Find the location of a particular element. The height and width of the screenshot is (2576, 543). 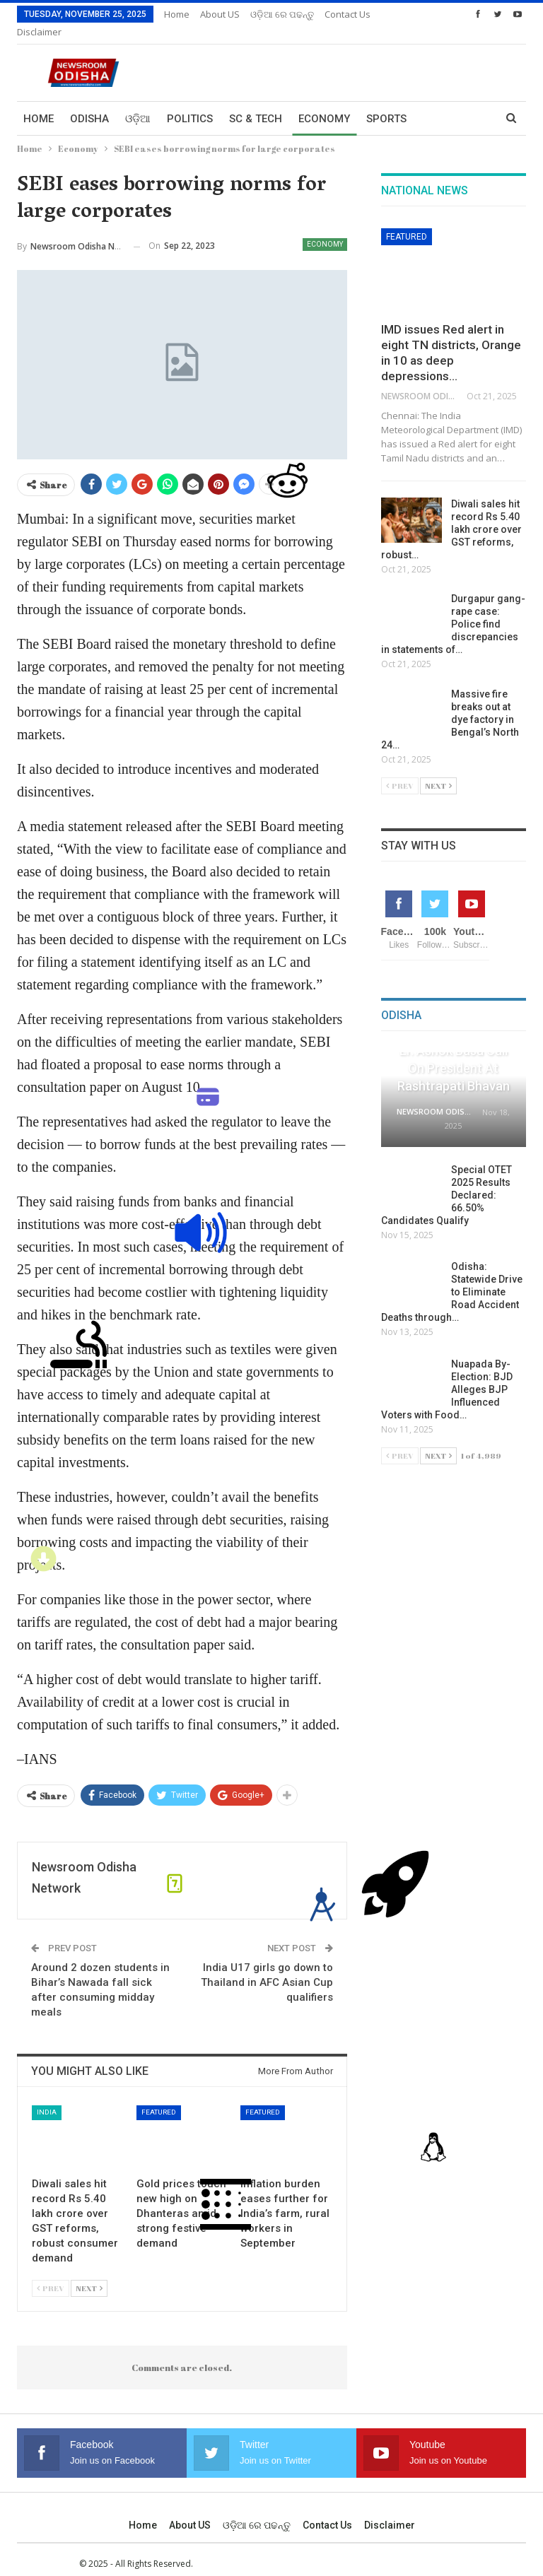

indicates Linux operating system compatibility is located at coordinates (433, 2147).